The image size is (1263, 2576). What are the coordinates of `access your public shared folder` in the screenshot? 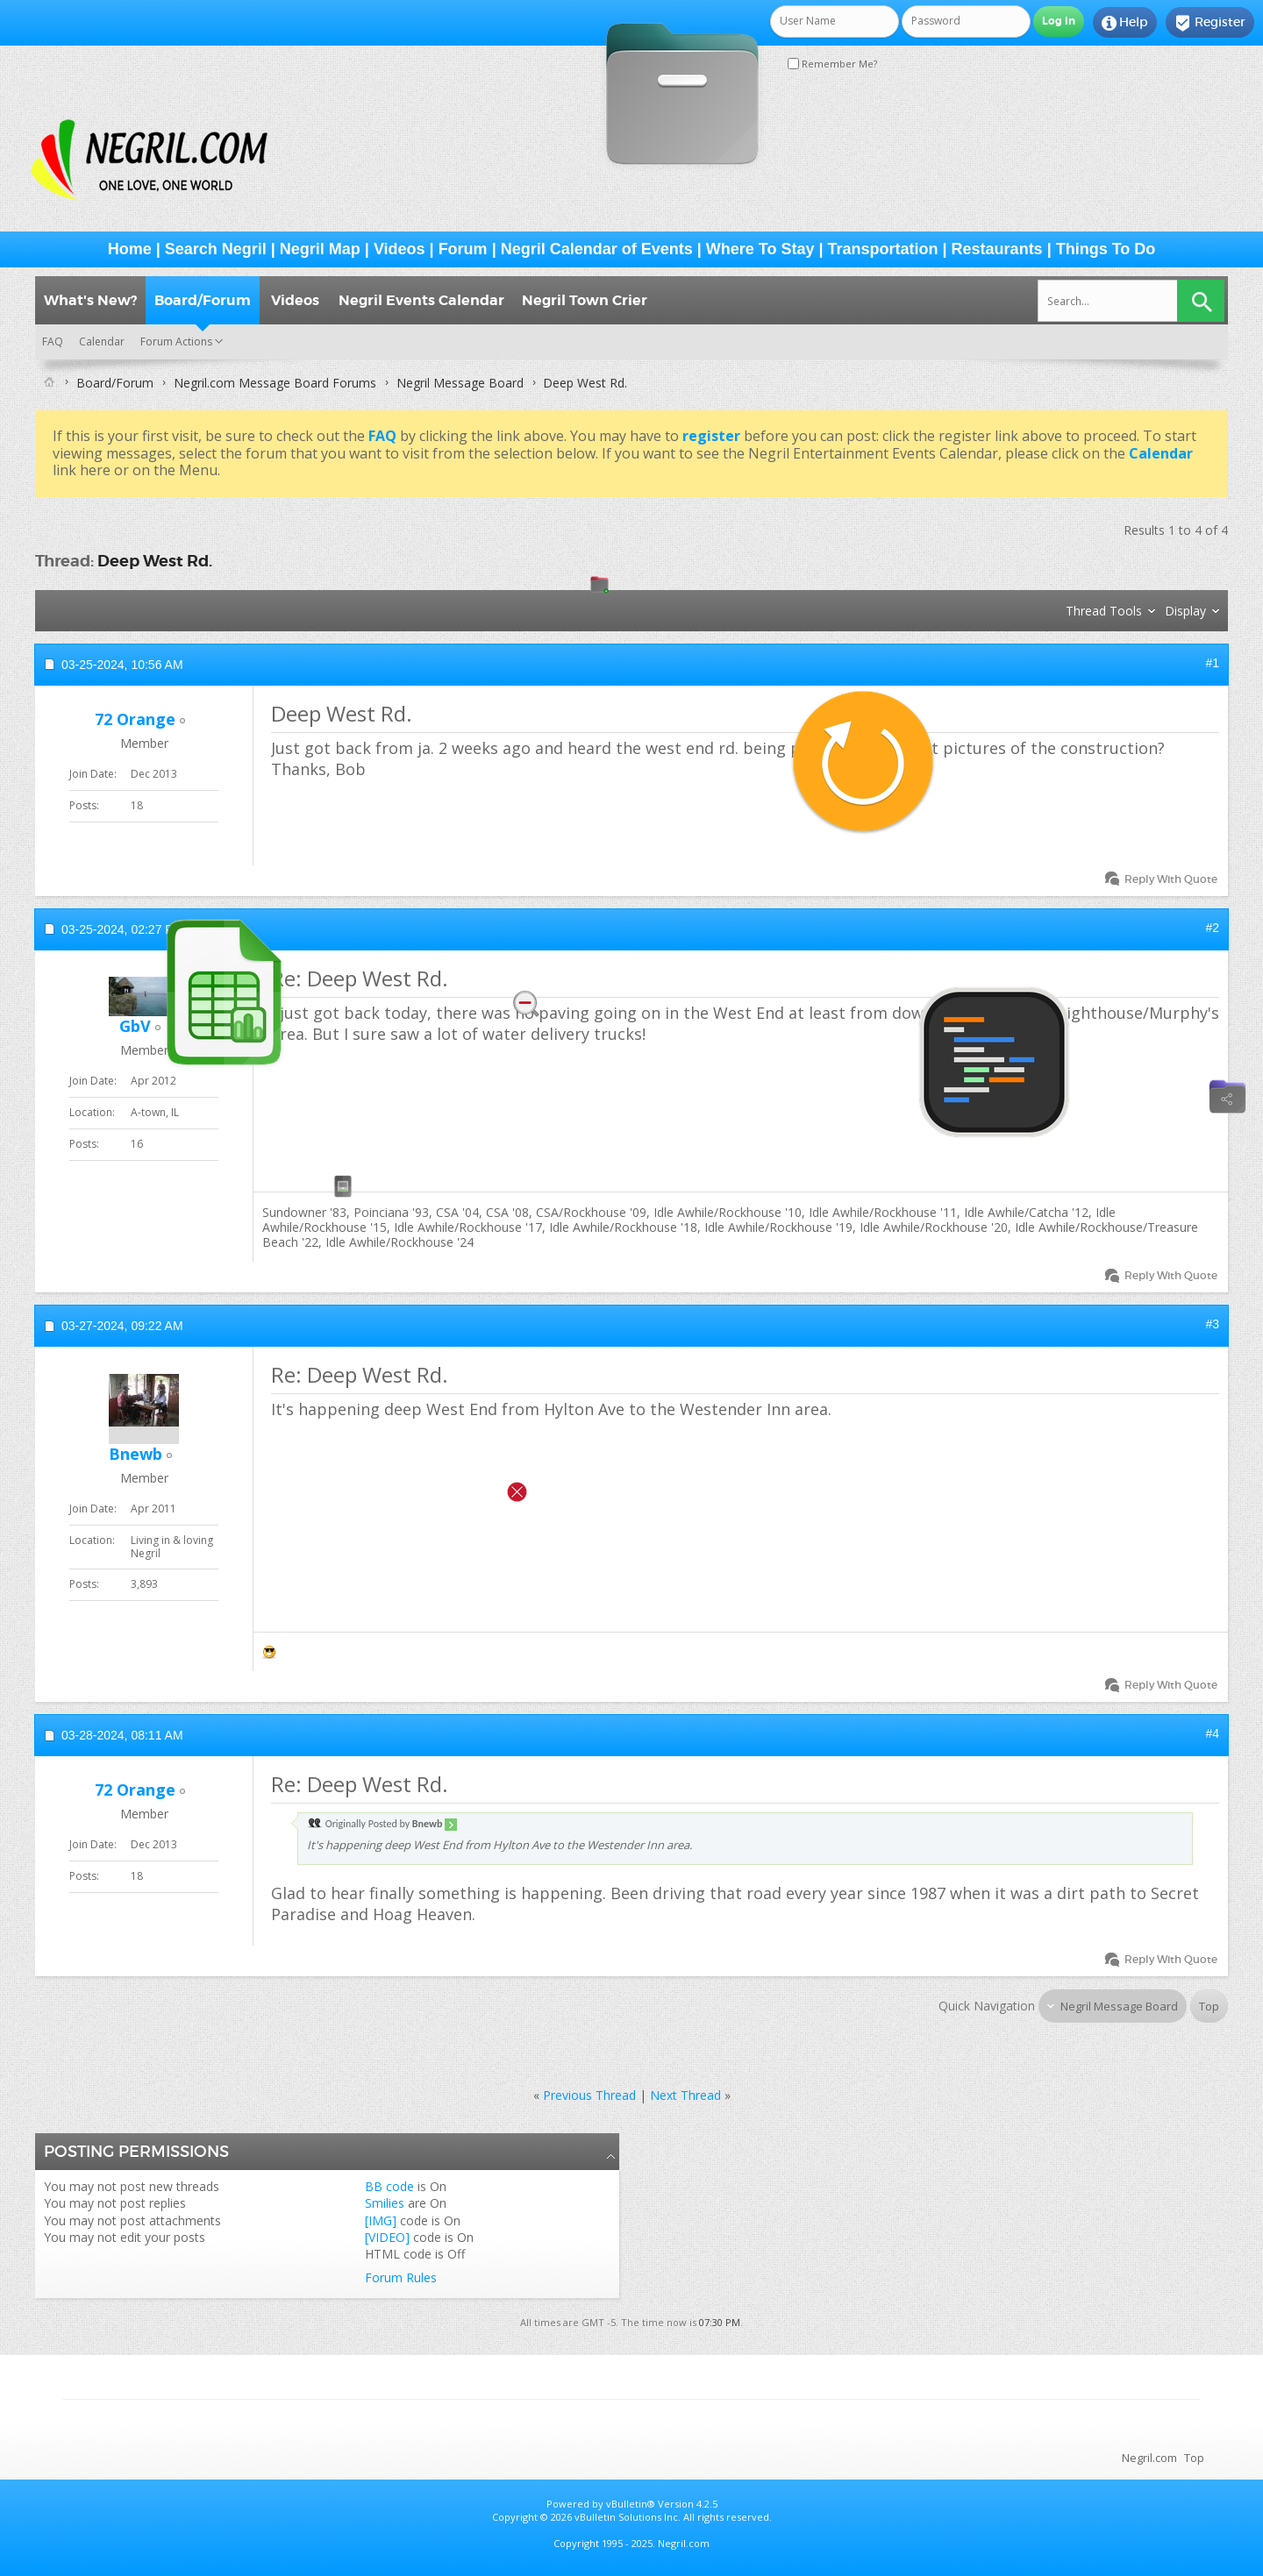 It's located at (1227, 1096).